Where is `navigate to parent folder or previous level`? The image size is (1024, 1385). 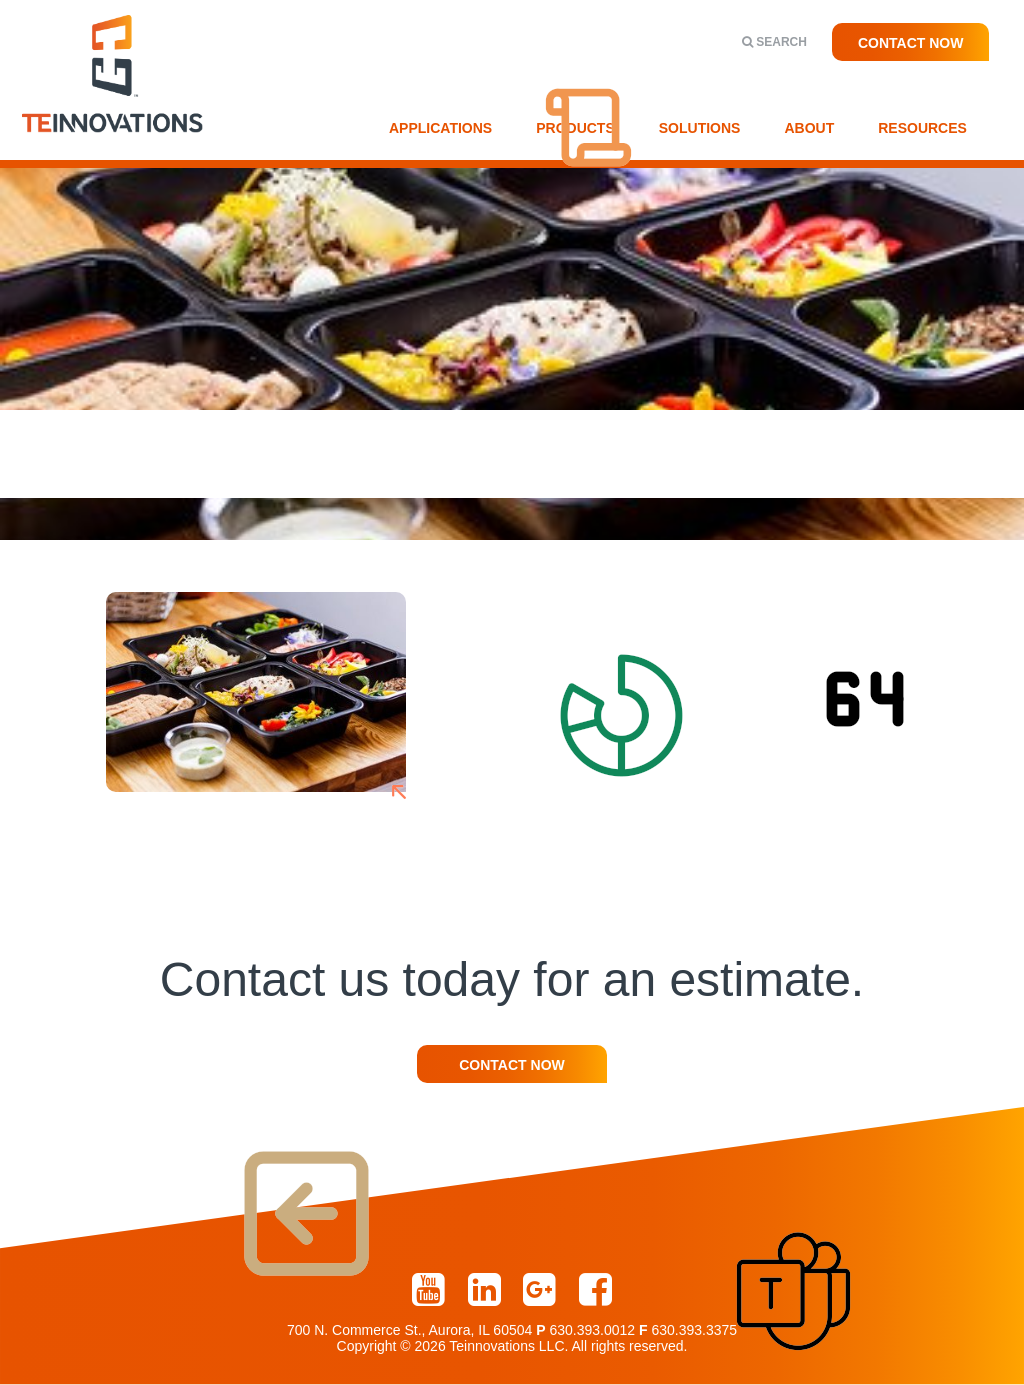 navigate to parent folder or previous level is located at coordinates (399, 792).